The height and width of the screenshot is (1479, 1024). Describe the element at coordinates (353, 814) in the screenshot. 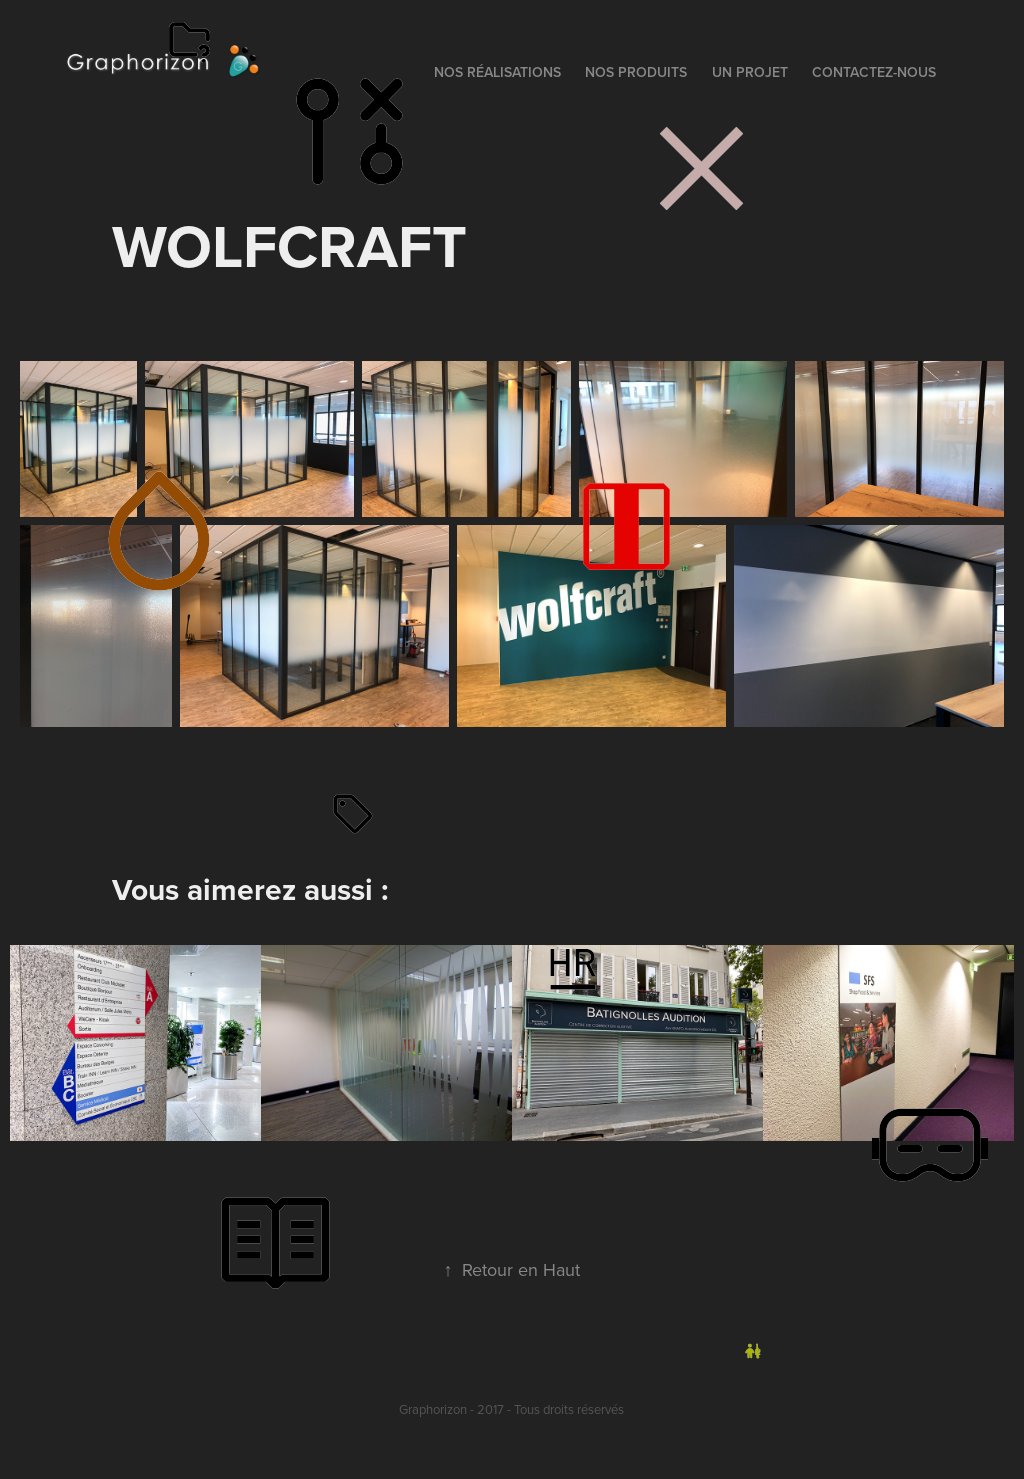

I see `add or view tags for an item` at that location.